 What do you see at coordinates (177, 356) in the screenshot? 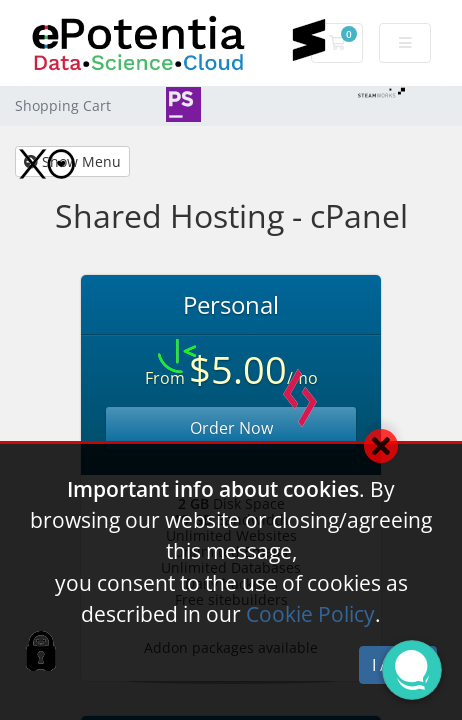
I see `visit Frontend Mentor website` at bounding box center [177, 356].